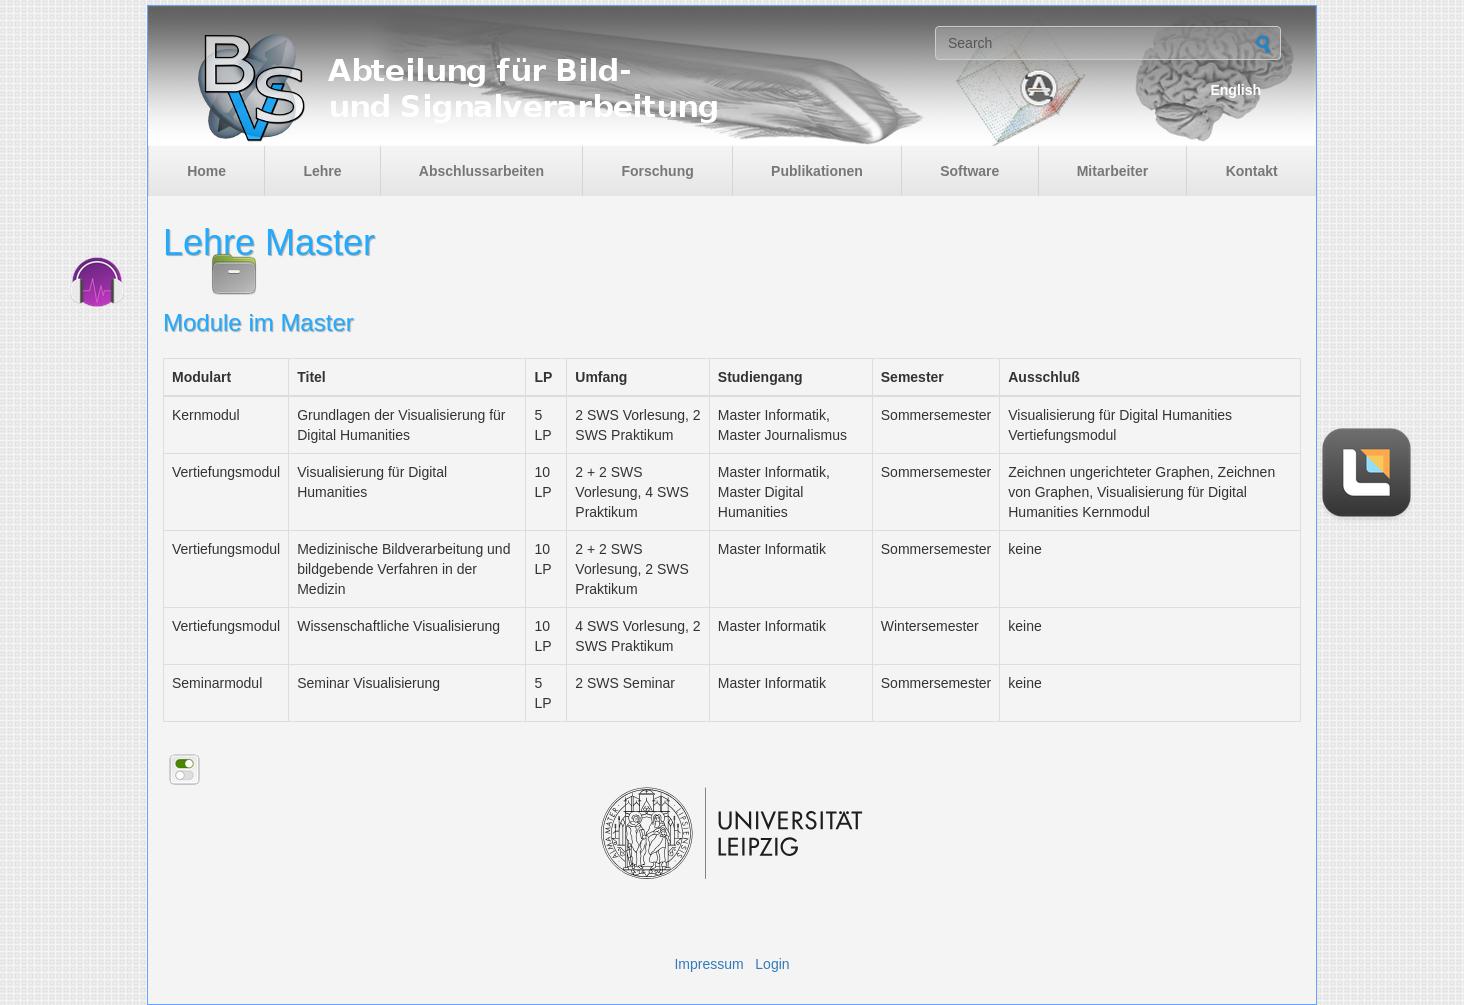 The width and height of the screenshot is (1464, 1005). Describe the element at coordinates (97, 282) in the screenshot. I see `audio output device connected` at that location.